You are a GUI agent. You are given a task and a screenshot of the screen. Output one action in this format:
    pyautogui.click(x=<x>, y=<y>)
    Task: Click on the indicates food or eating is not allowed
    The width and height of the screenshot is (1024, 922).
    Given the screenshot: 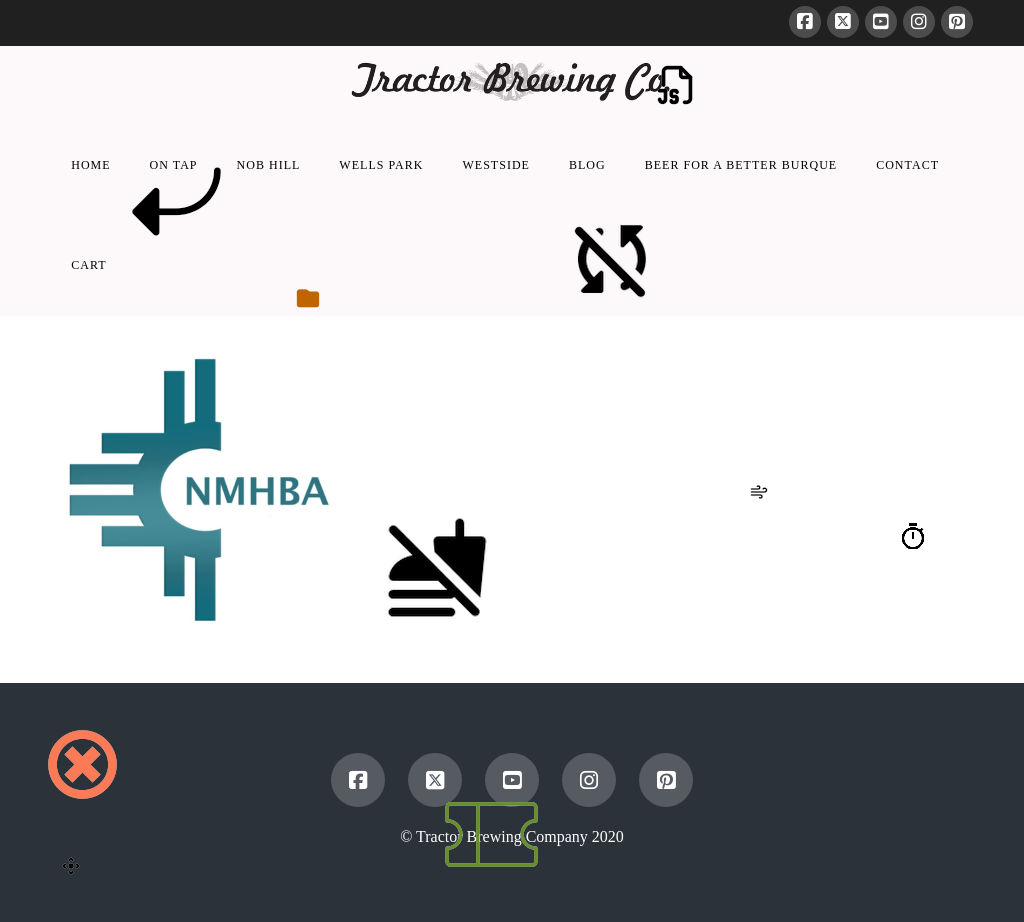 What is the action you would take?
    pyautogui.click(x=437, y=567)
    